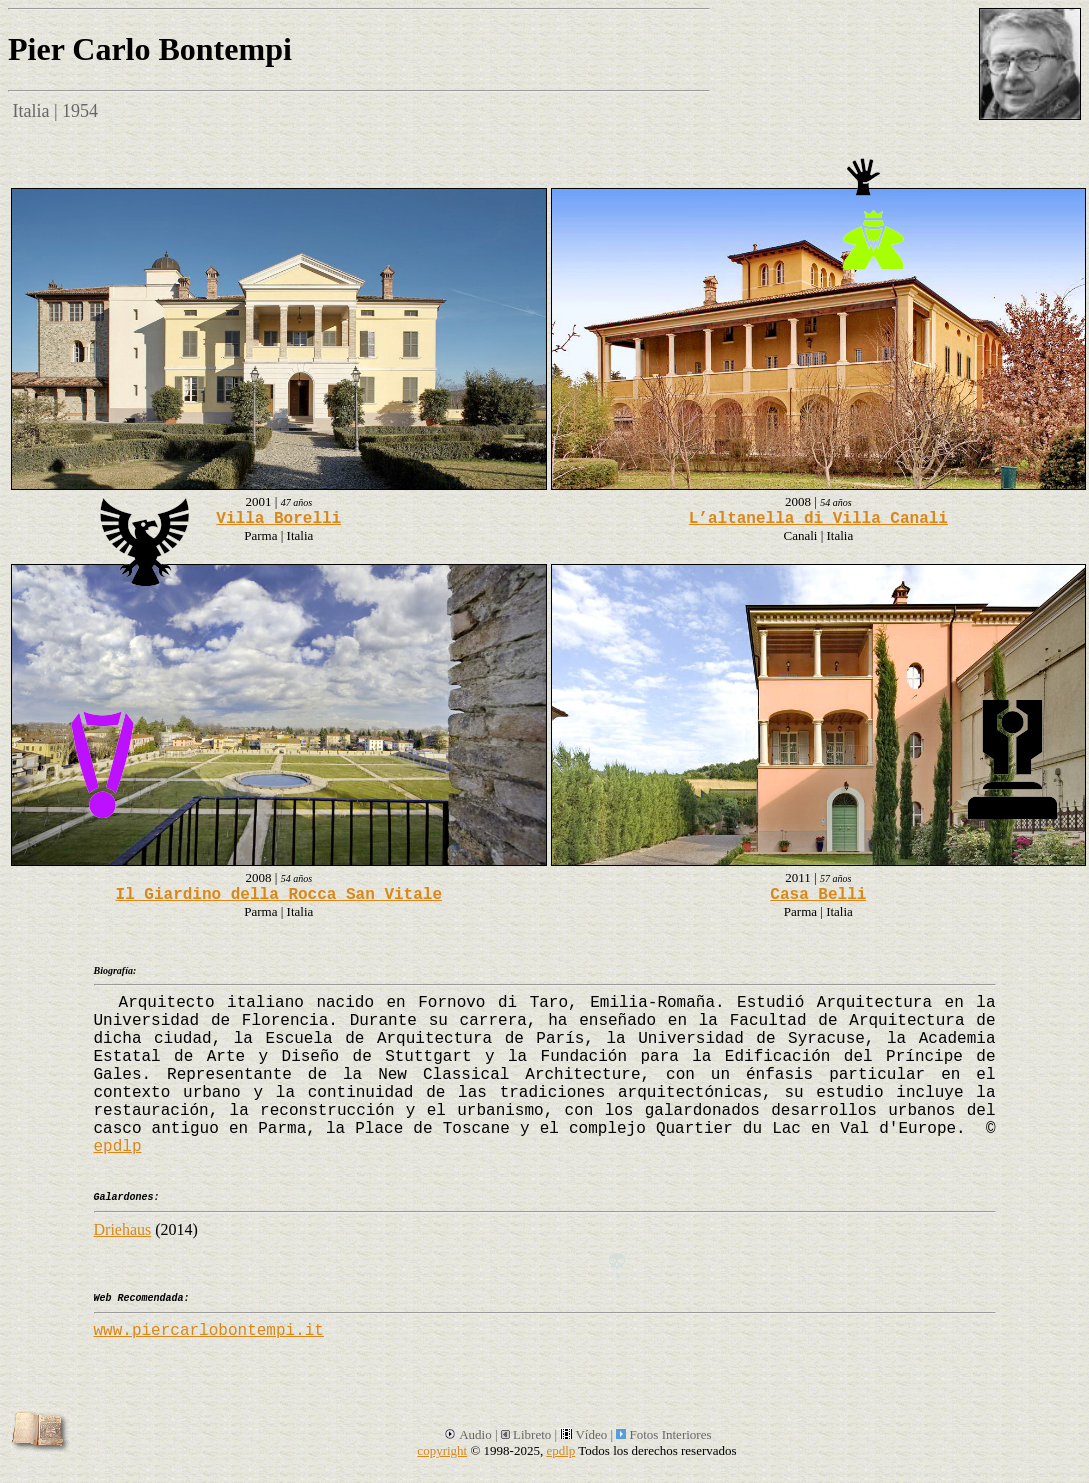 Image resolution: width=1089 pixels, height=1483 pixels. What do you see at coordinates (144, 541) in the screenshot?
I see `represents a guild, clan, or faction emblem` at bounding box center [144, 541].